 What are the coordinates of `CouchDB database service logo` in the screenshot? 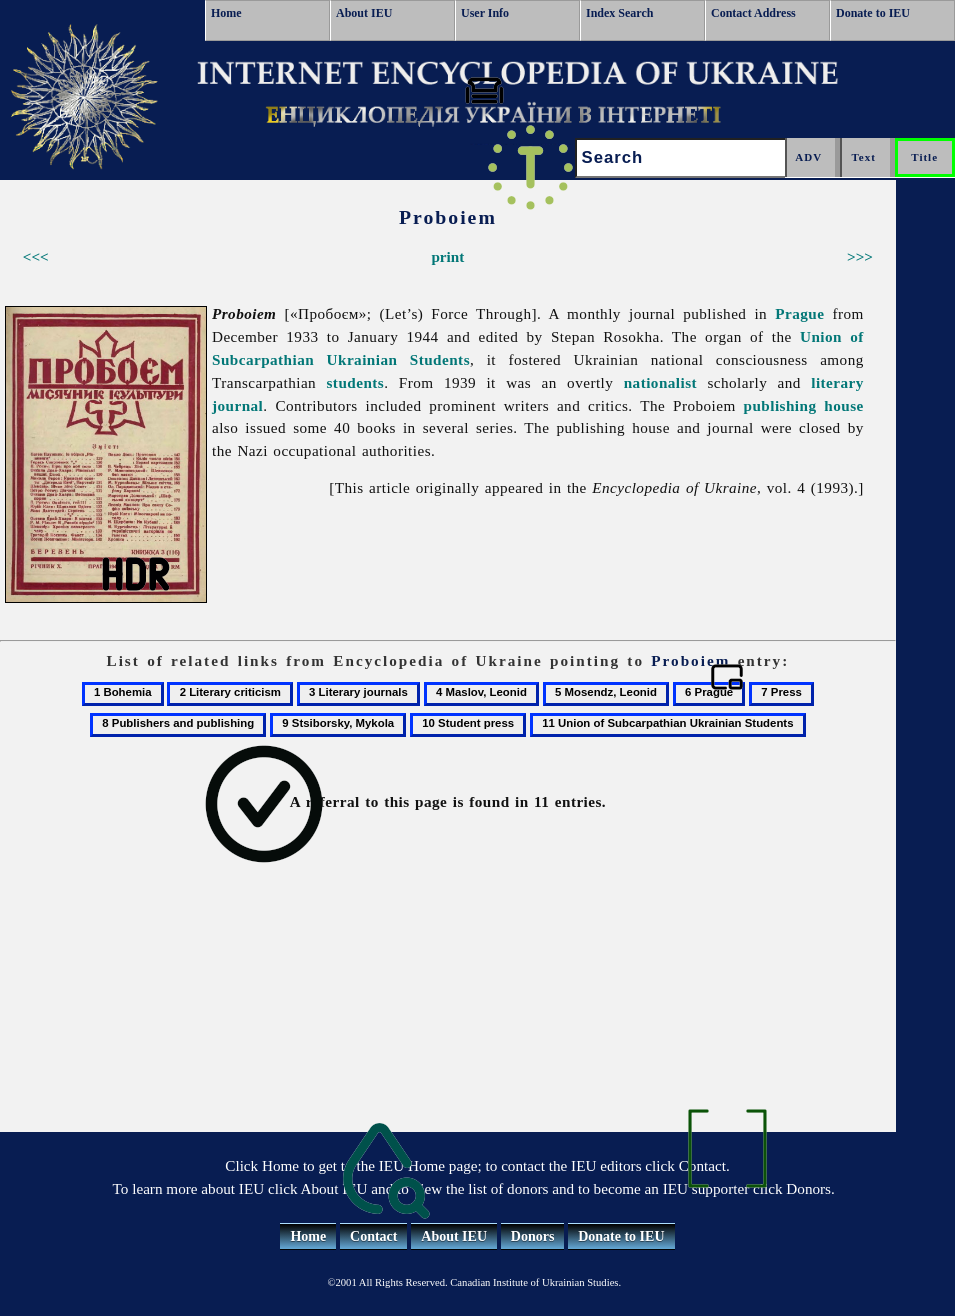 It's located at (484, 90).